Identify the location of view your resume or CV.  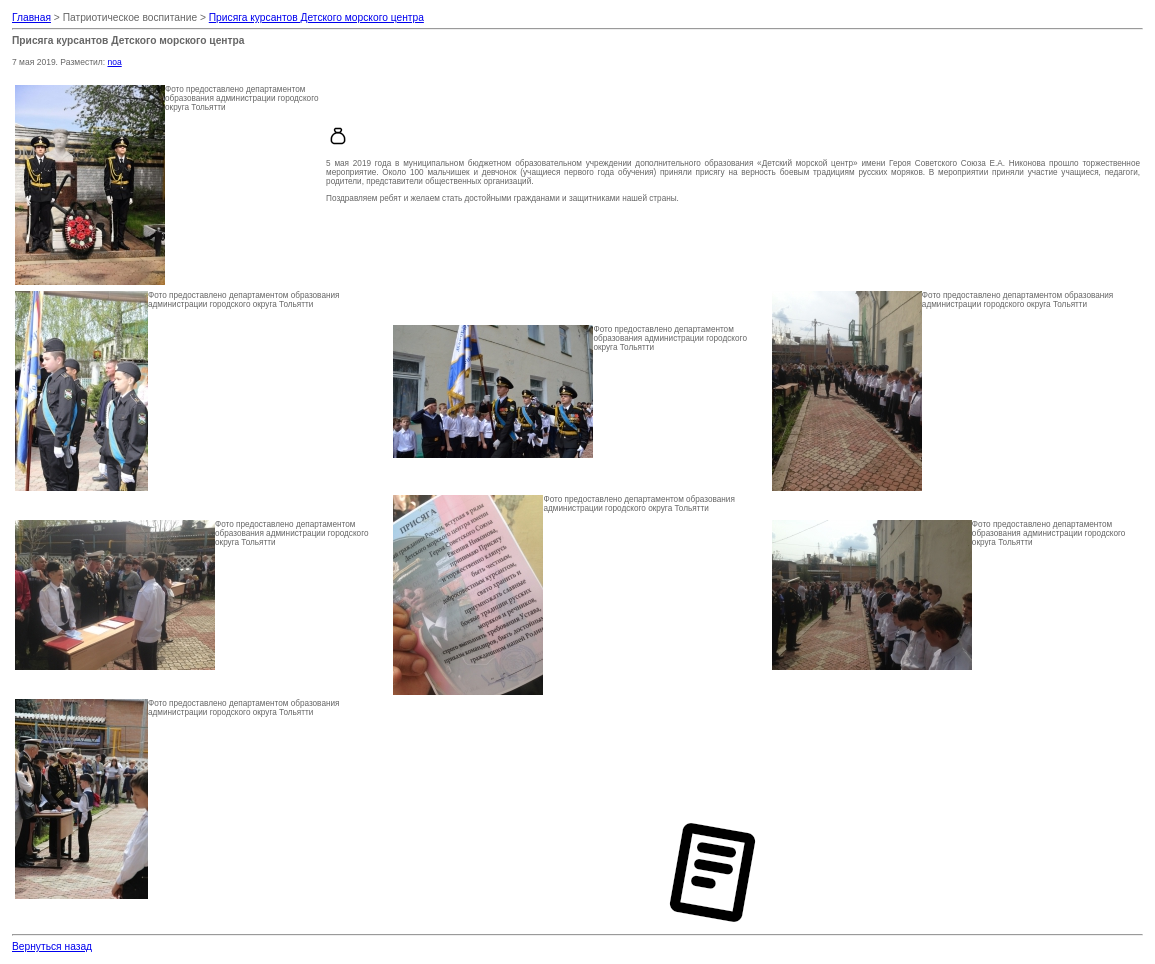
(712, 872).